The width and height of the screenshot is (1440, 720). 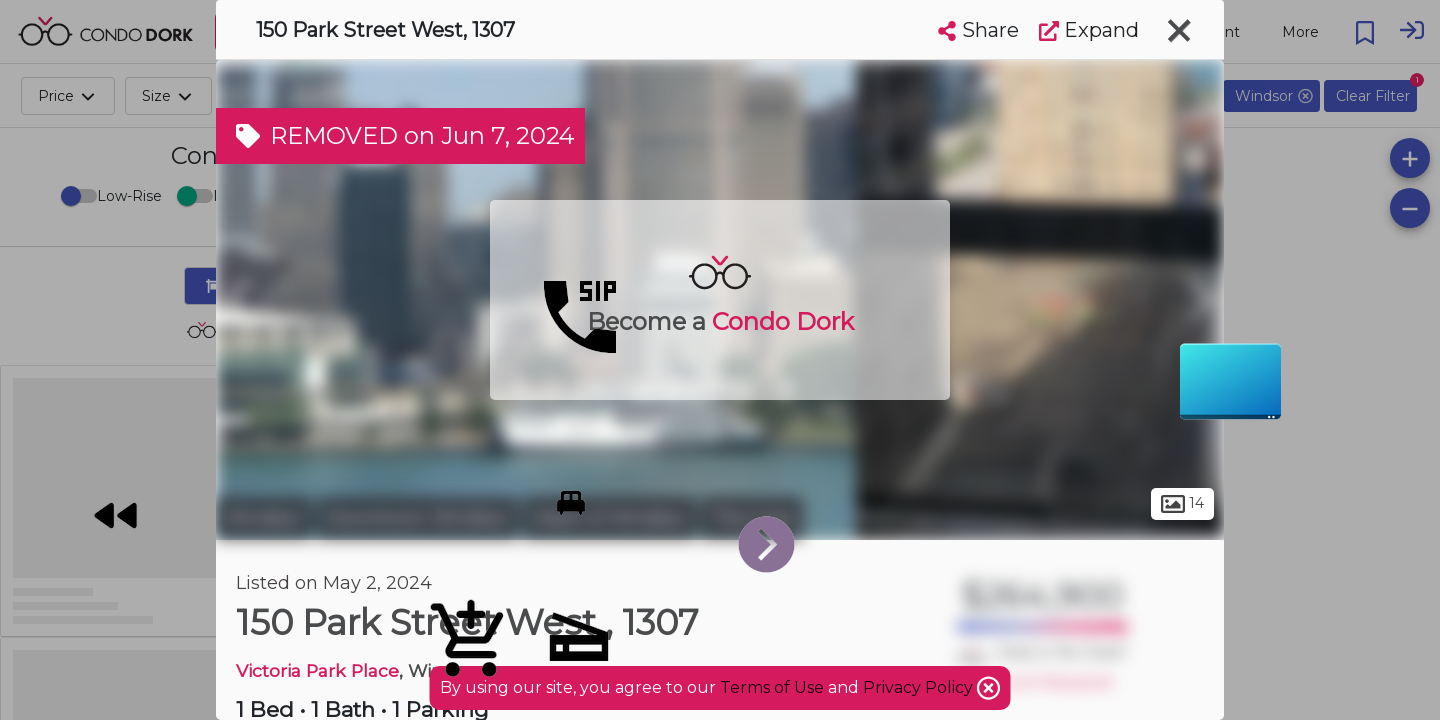 I want to click on make a SIP (internet-based) phone call, so click(x=580, y=317).